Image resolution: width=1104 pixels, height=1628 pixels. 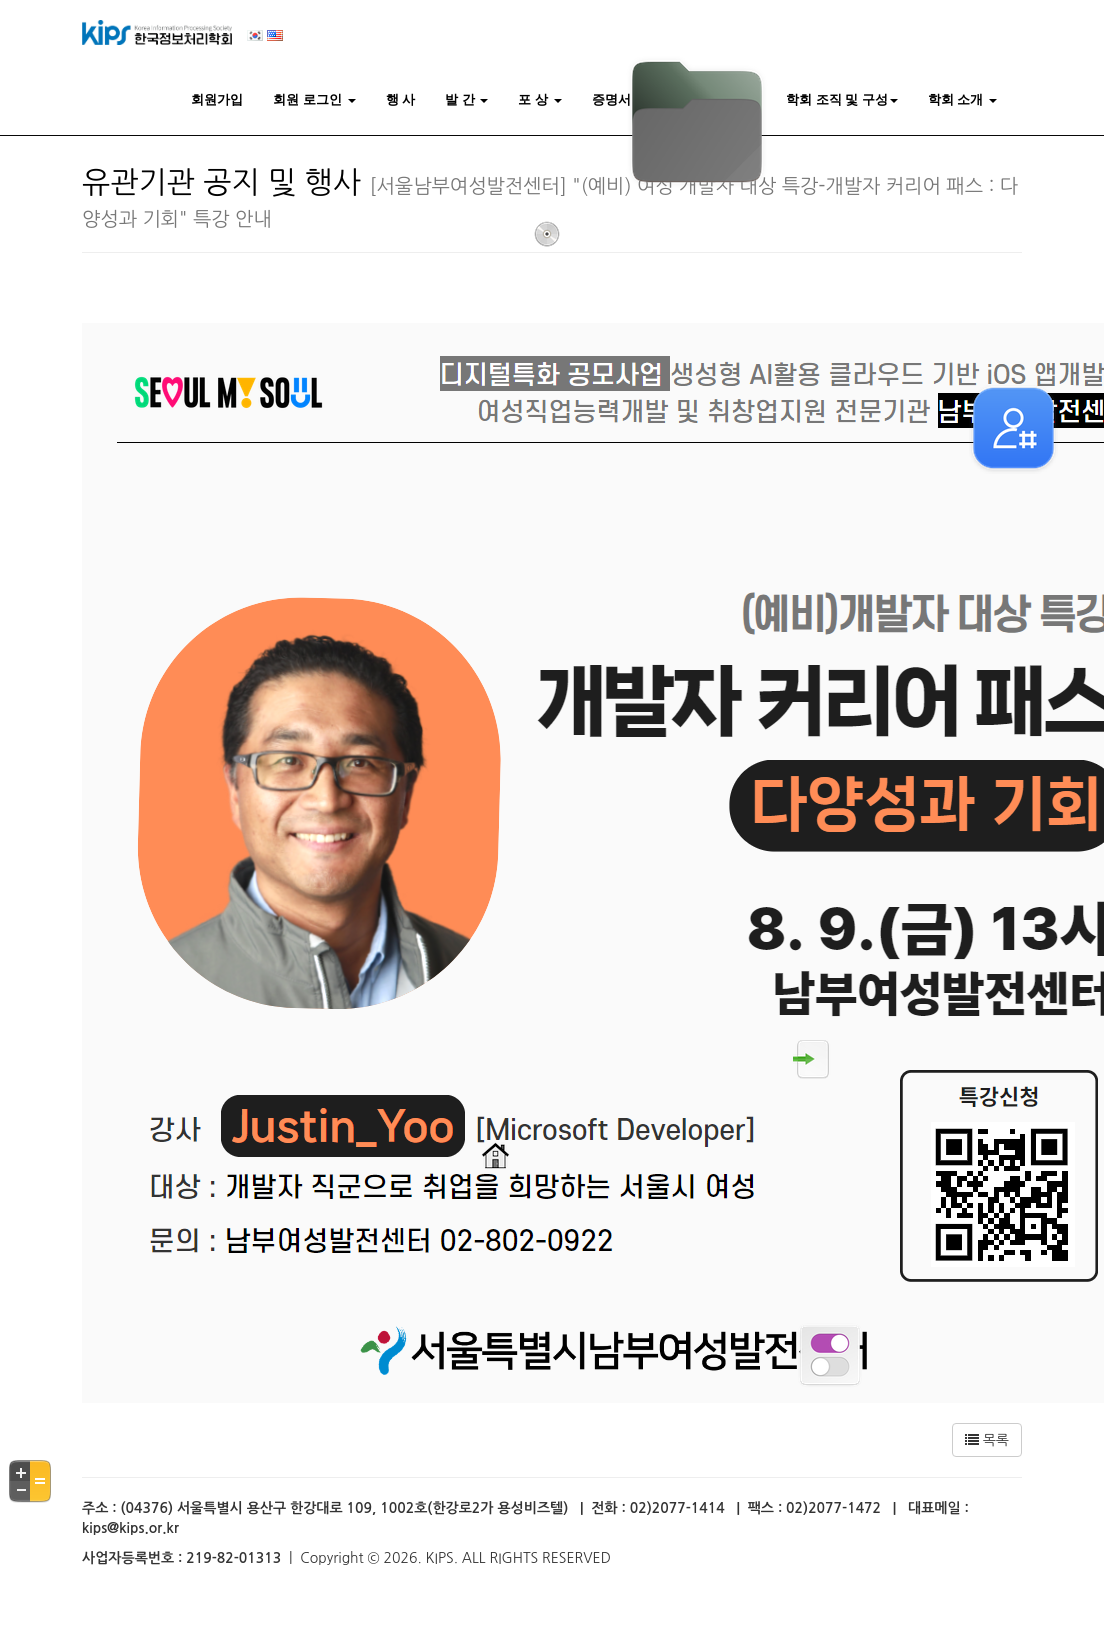 What do you see at coordinates (547, 234) in the screenshot?
I see `indicates a CD-R or recordable disc drive` at bounding box center [547, 234].